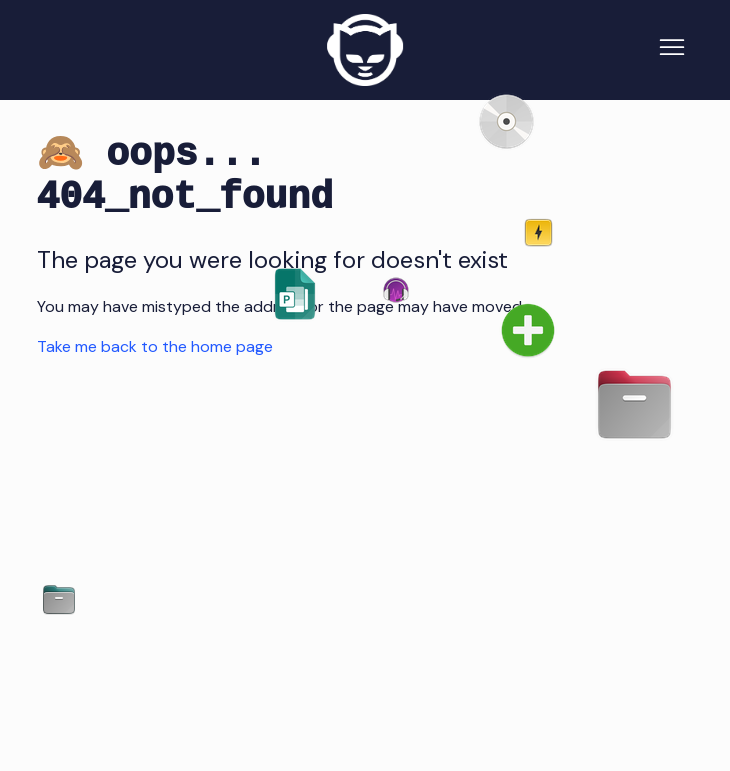 This screenshot has width=730, height=771. What do you see at coordinates (506, 121) in the screenshot?
I see `access DVD-RAM drive or disc contents` at bounding box center [506, 121].